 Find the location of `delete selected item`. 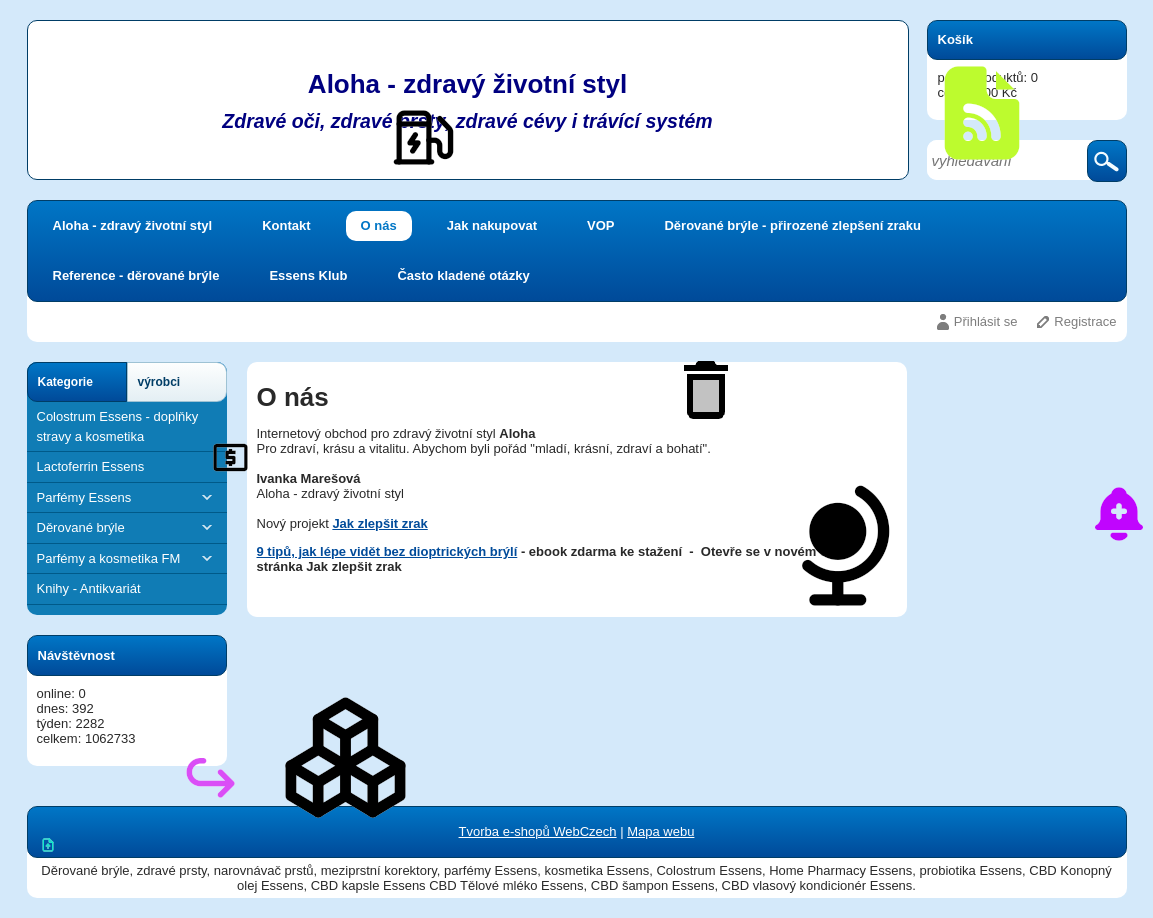

delete selected item is located at coordinates (706, 390).